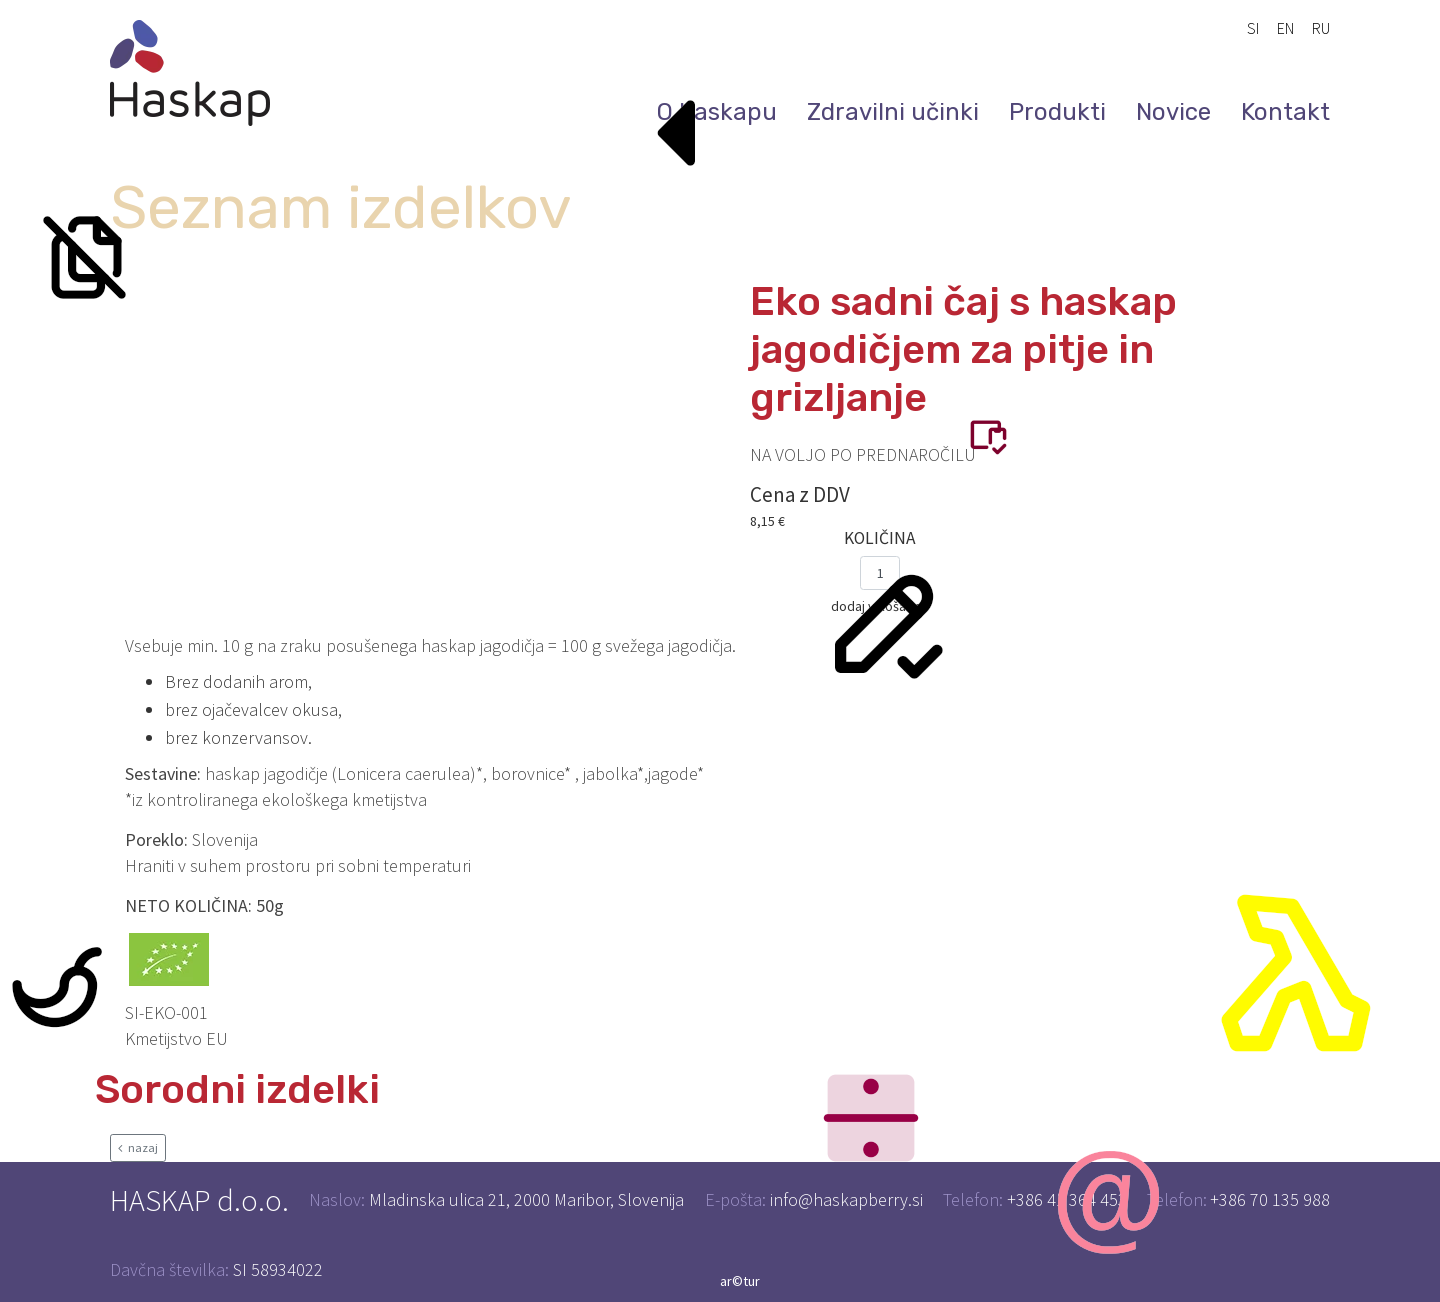 Image resolution: width=1440 pixels, height=1302 pixels. What do you see at coordinates (59, 989) in the screenshot?
I see `indicates spicy food or heat level` at bounding box center [59, 989].